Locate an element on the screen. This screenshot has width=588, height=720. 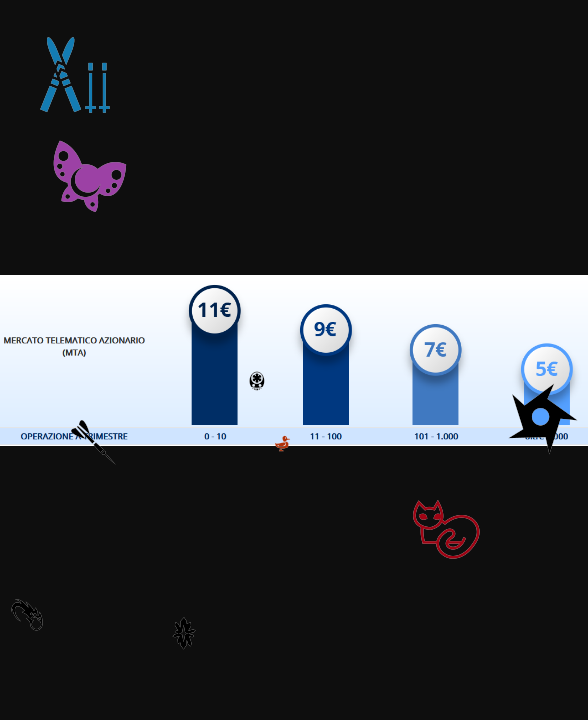
indicates a freeze or stun status effect in gameplay is located at coordinates (257, 381).